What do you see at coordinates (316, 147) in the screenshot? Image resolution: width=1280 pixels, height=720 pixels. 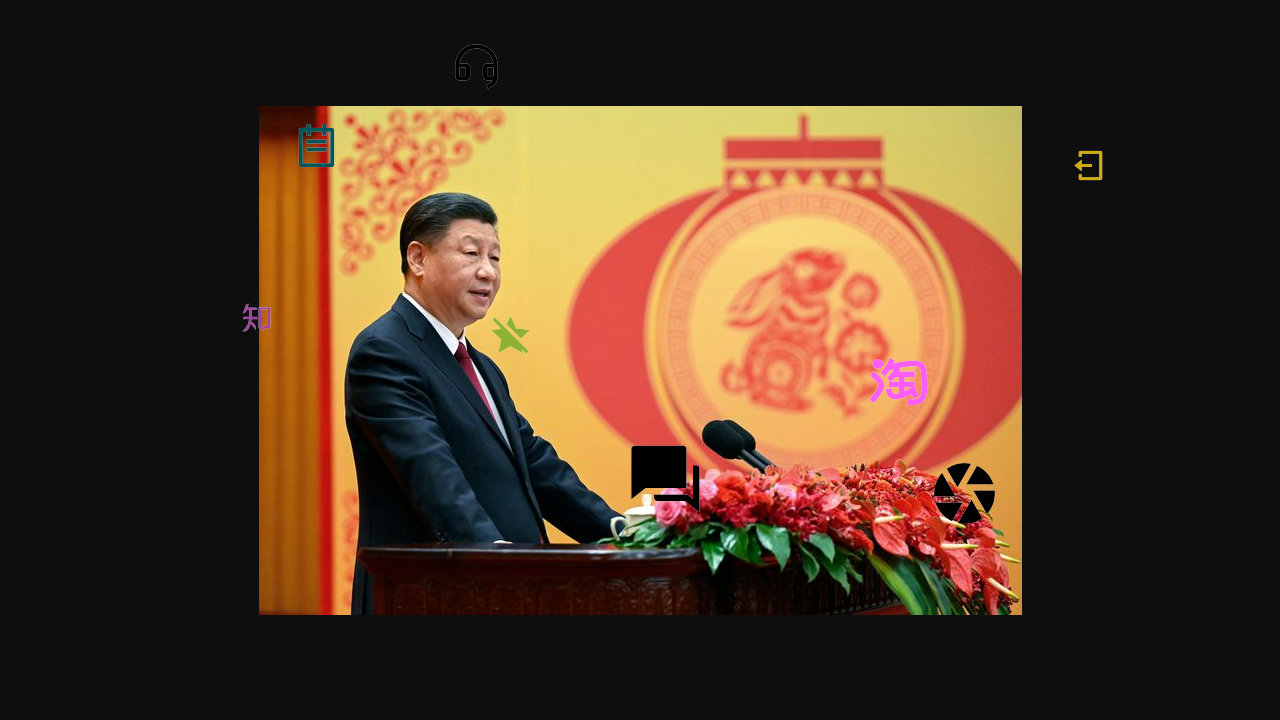 I see `view your to-do list` at bounding box center [316, 147].